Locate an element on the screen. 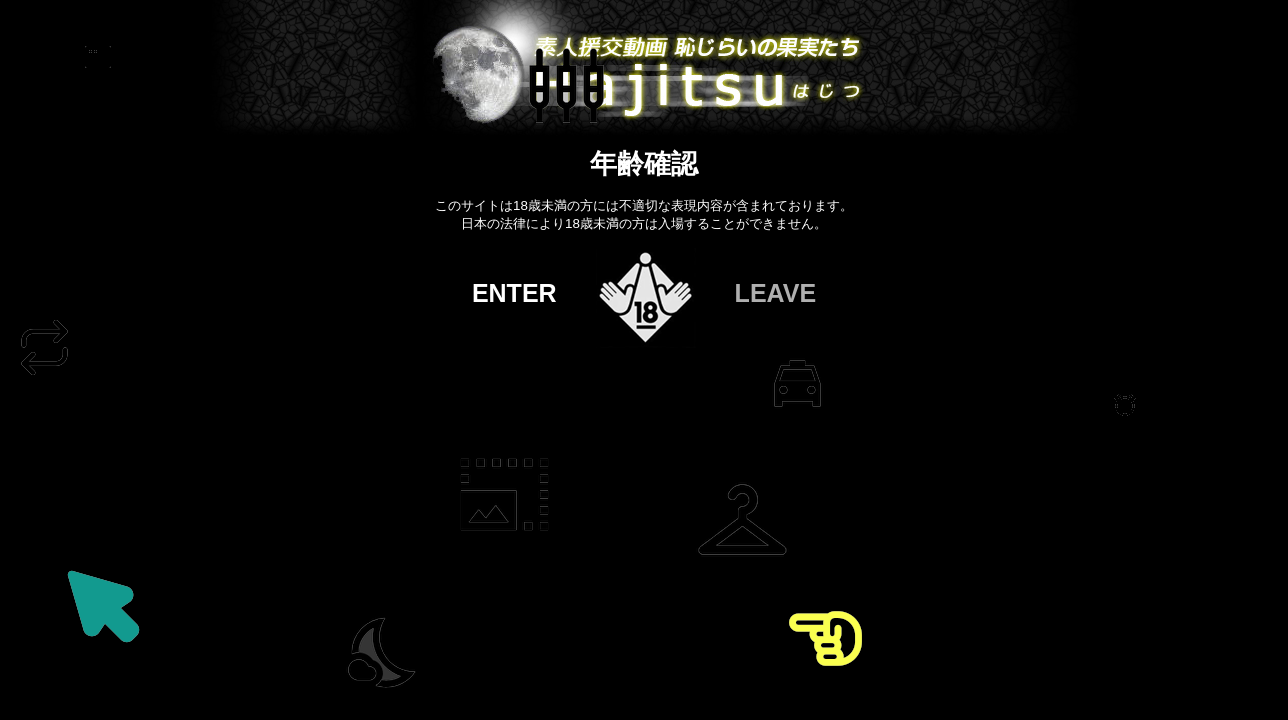 This screenshot has width=1288, height=720. access coat check or wardrobe services is located at coordinates (742, 519).